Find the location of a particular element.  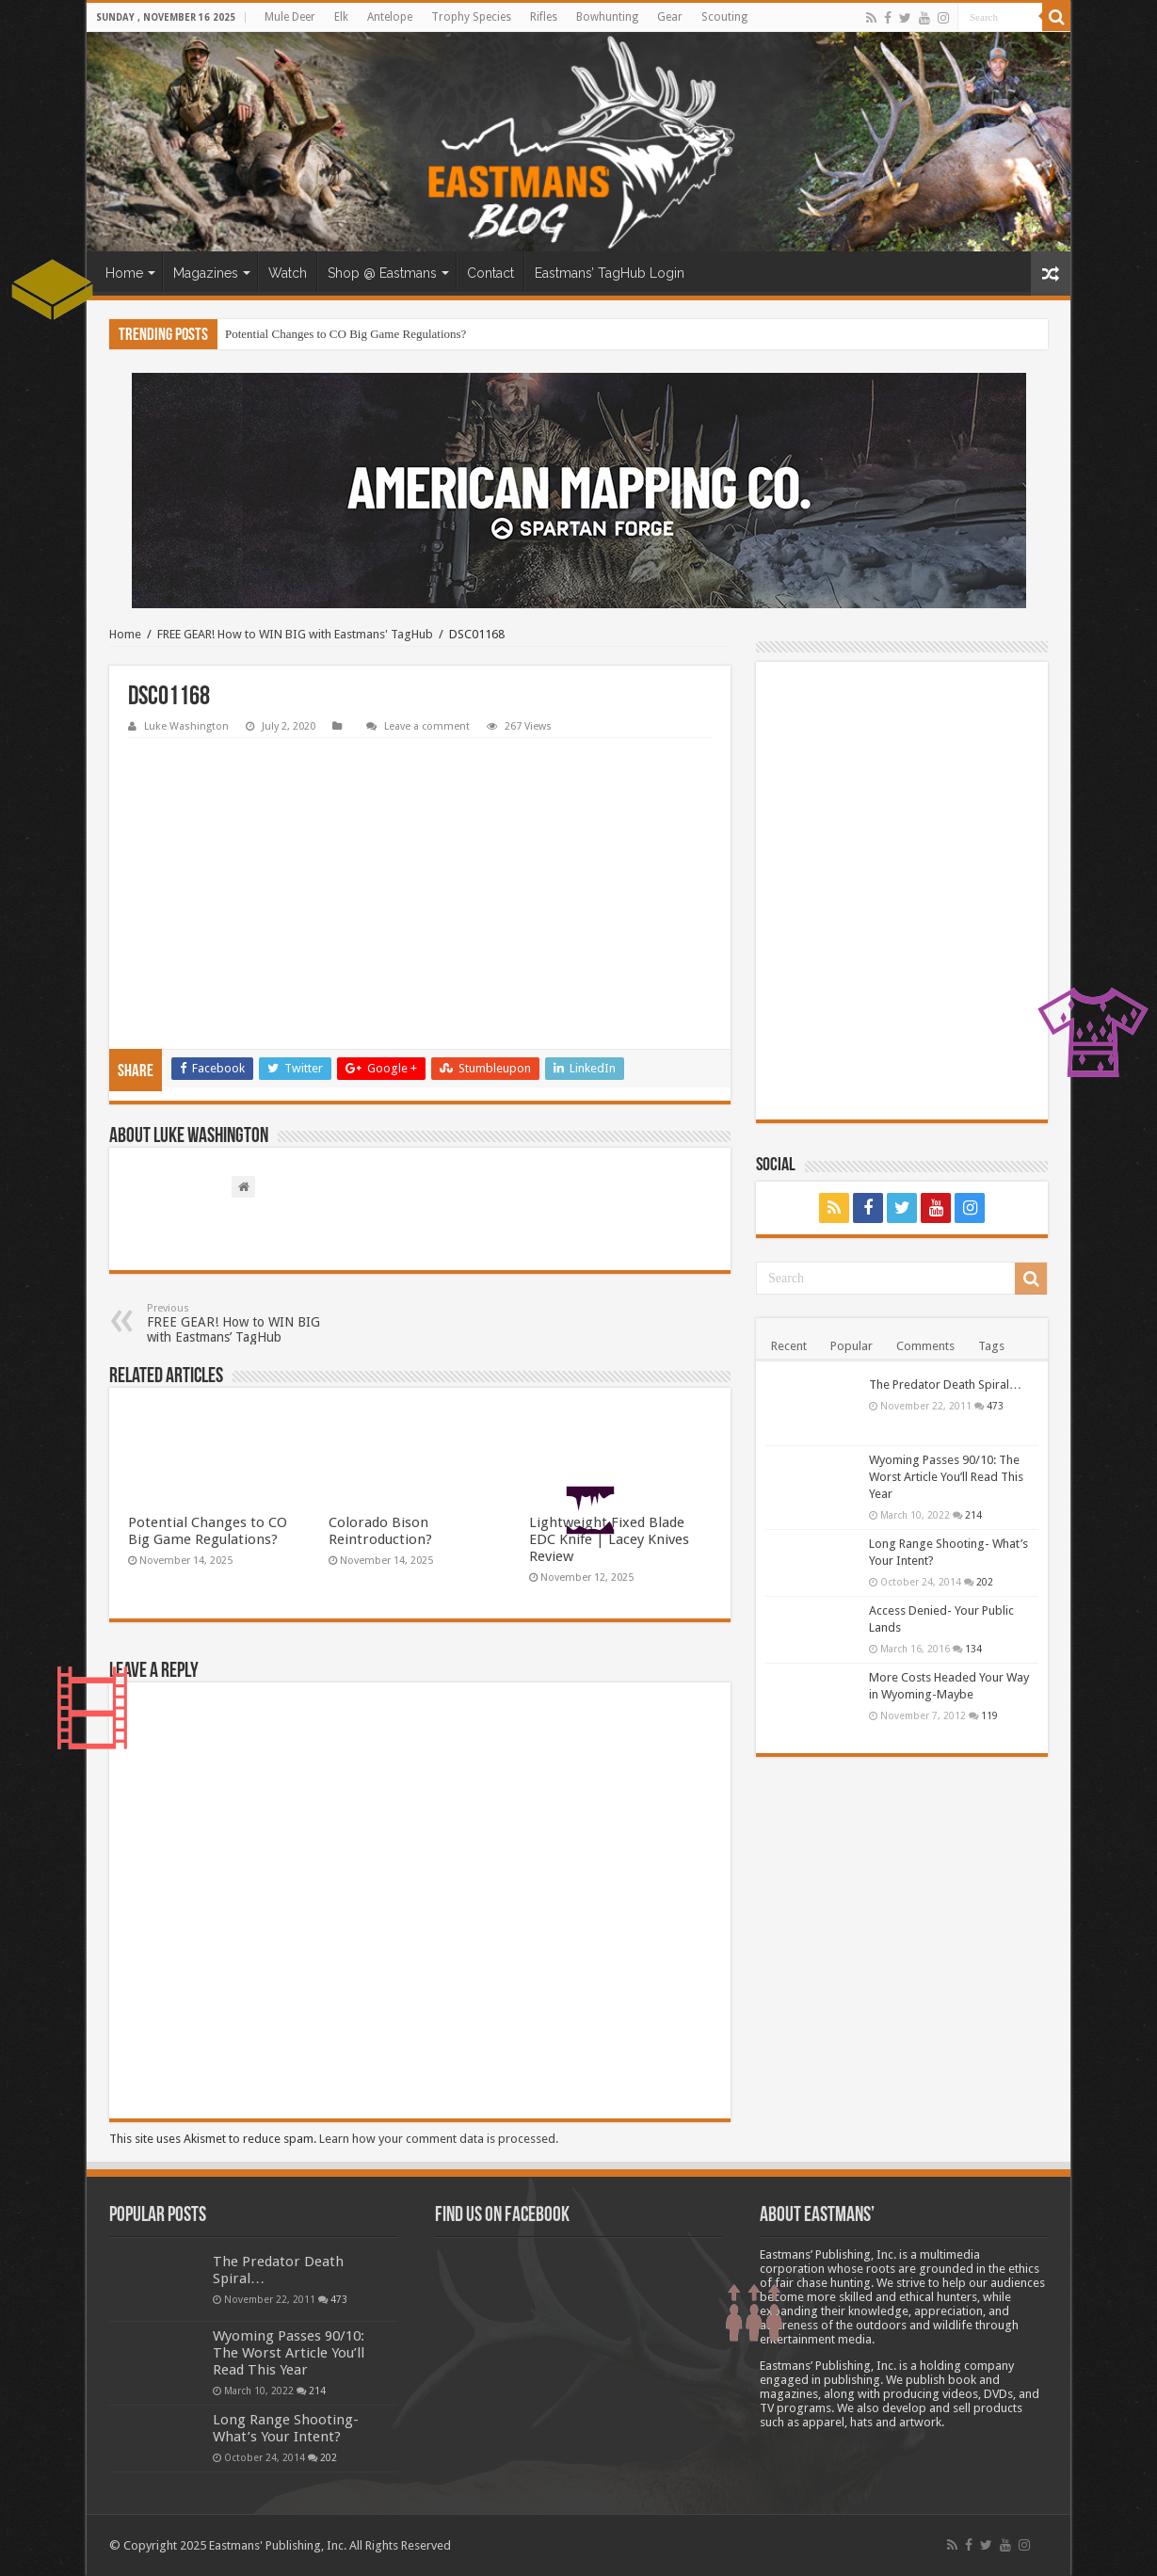

place a flat platform in the level editor is located at coordinates (52, 289).